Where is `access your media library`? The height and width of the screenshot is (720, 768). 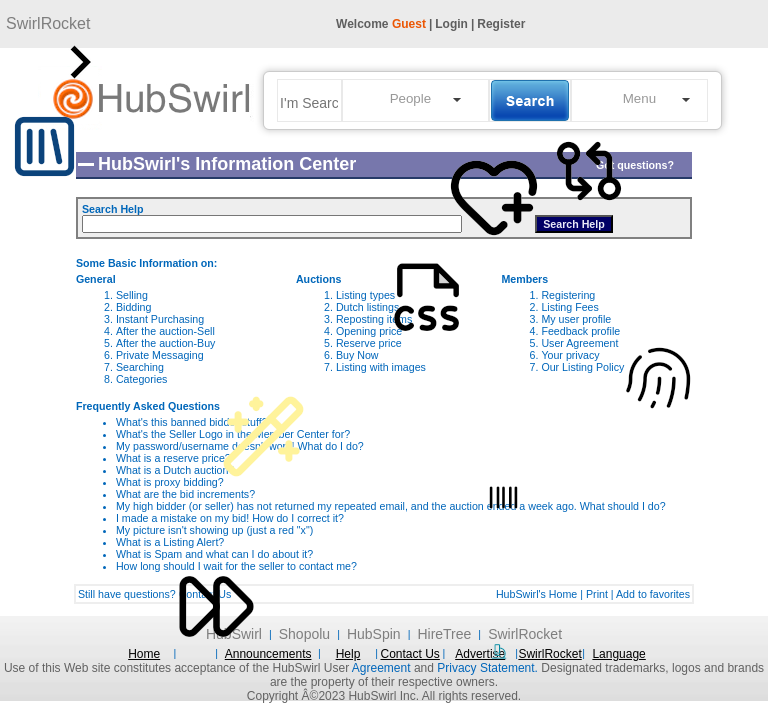
access your media library is located at coordinates (44, 146).